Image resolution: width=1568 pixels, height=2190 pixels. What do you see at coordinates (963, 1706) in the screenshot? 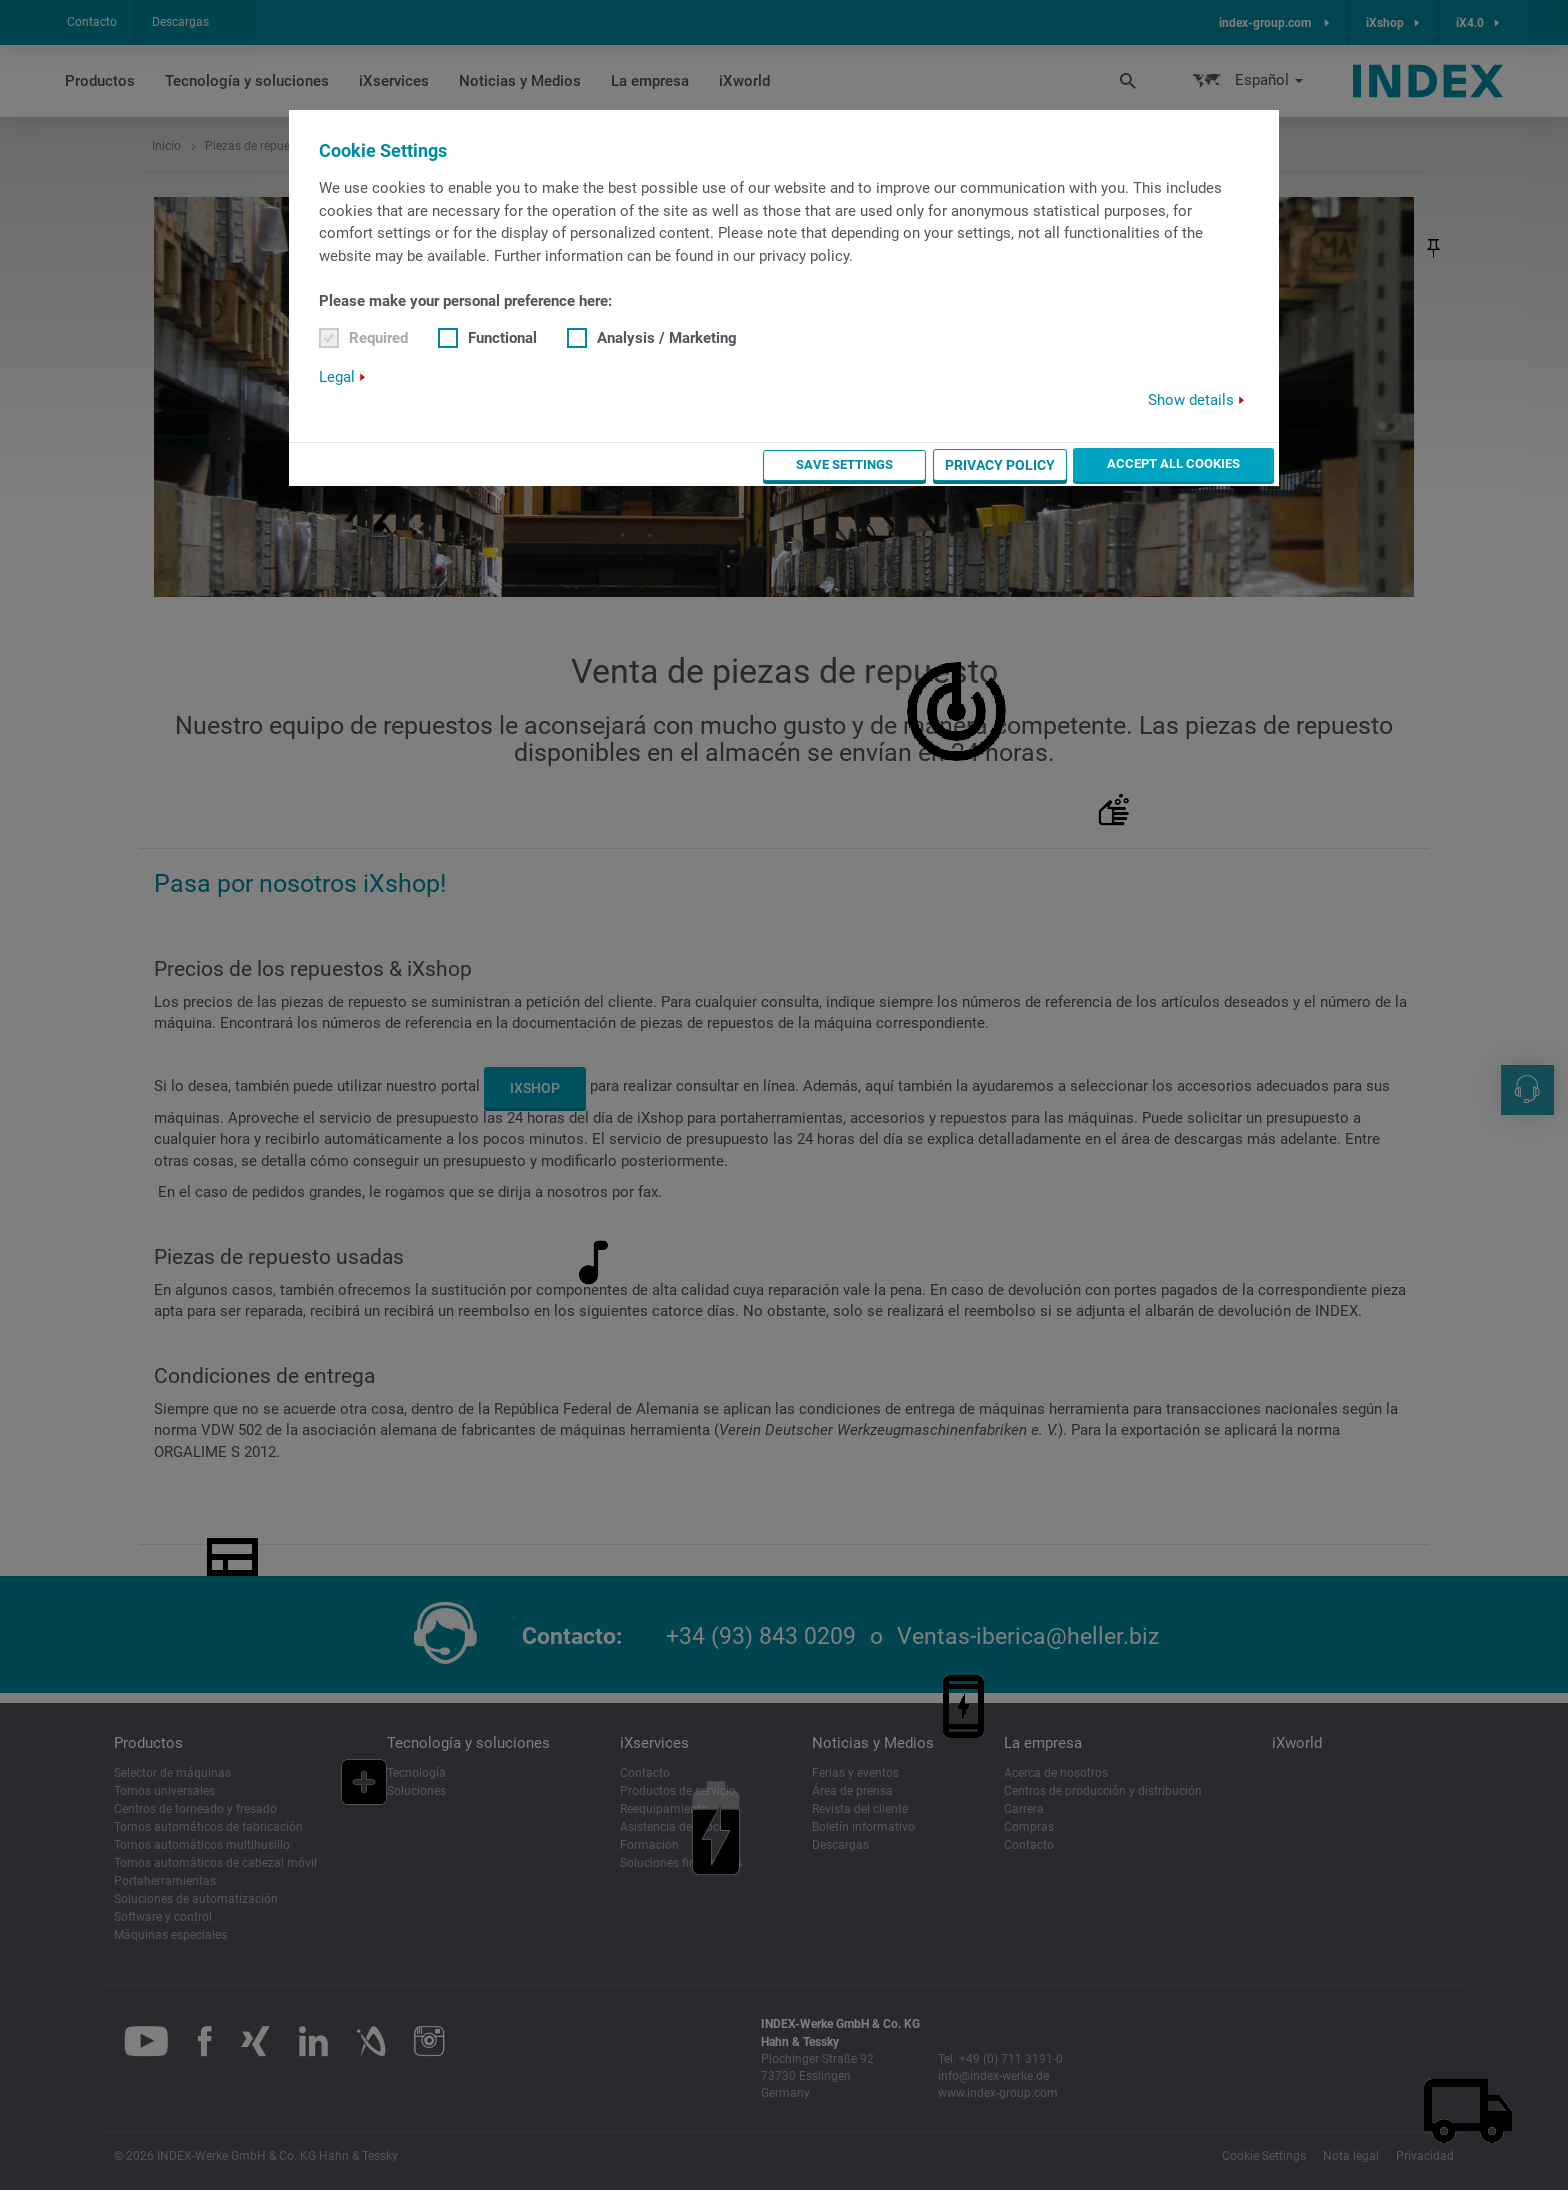
I see `find nearby charging stations` at bounding box center [963, 1706].